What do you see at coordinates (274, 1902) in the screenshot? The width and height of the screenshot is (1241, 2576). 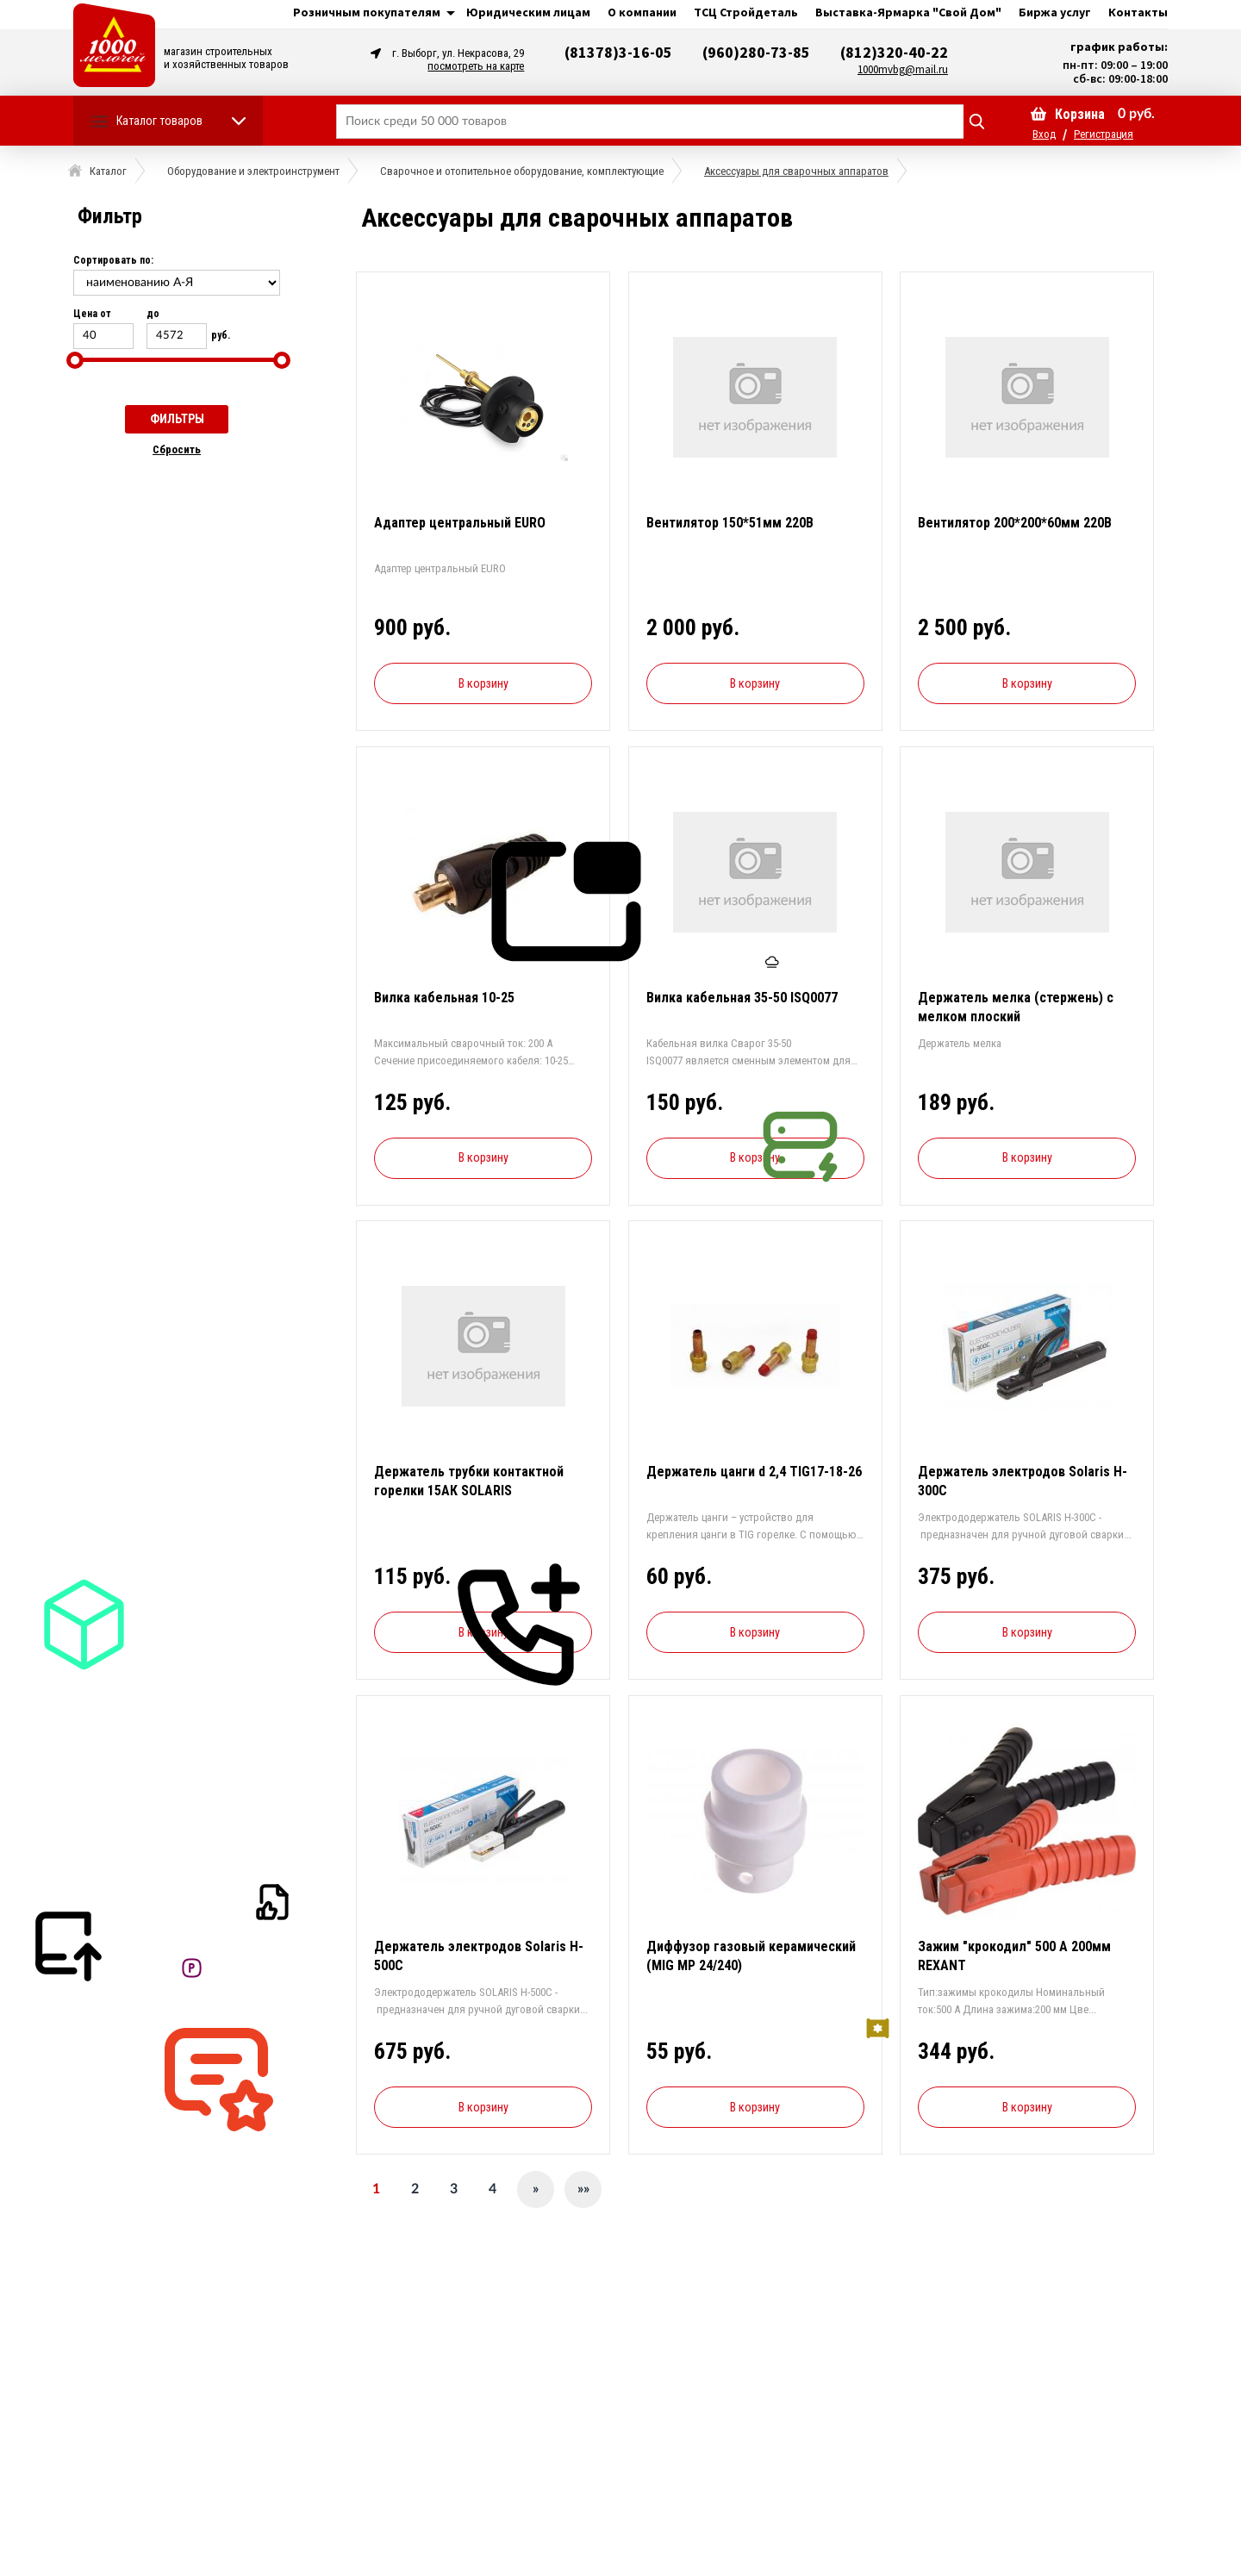 I see `like or approve a document` at bounding box center [274, 1902].